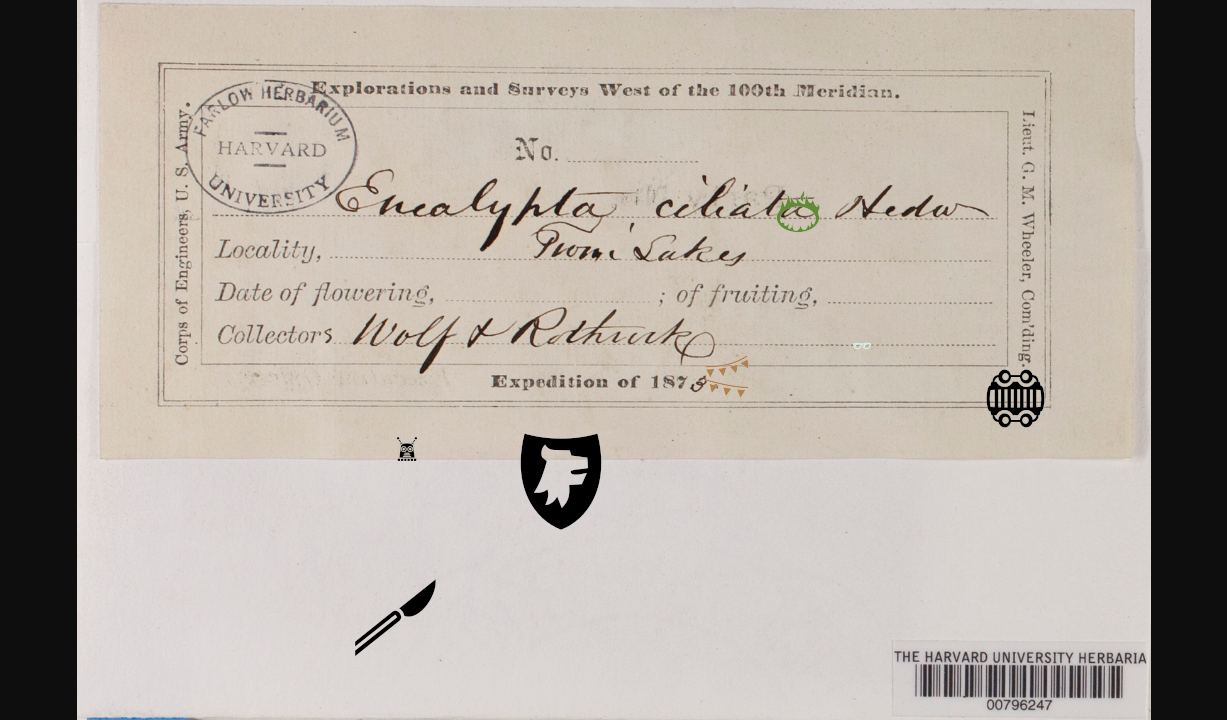  What do you see at coordinates (1015, 398) in the screenshot?
I see `transport or logistics game item` at bounding box center [1015, 398].